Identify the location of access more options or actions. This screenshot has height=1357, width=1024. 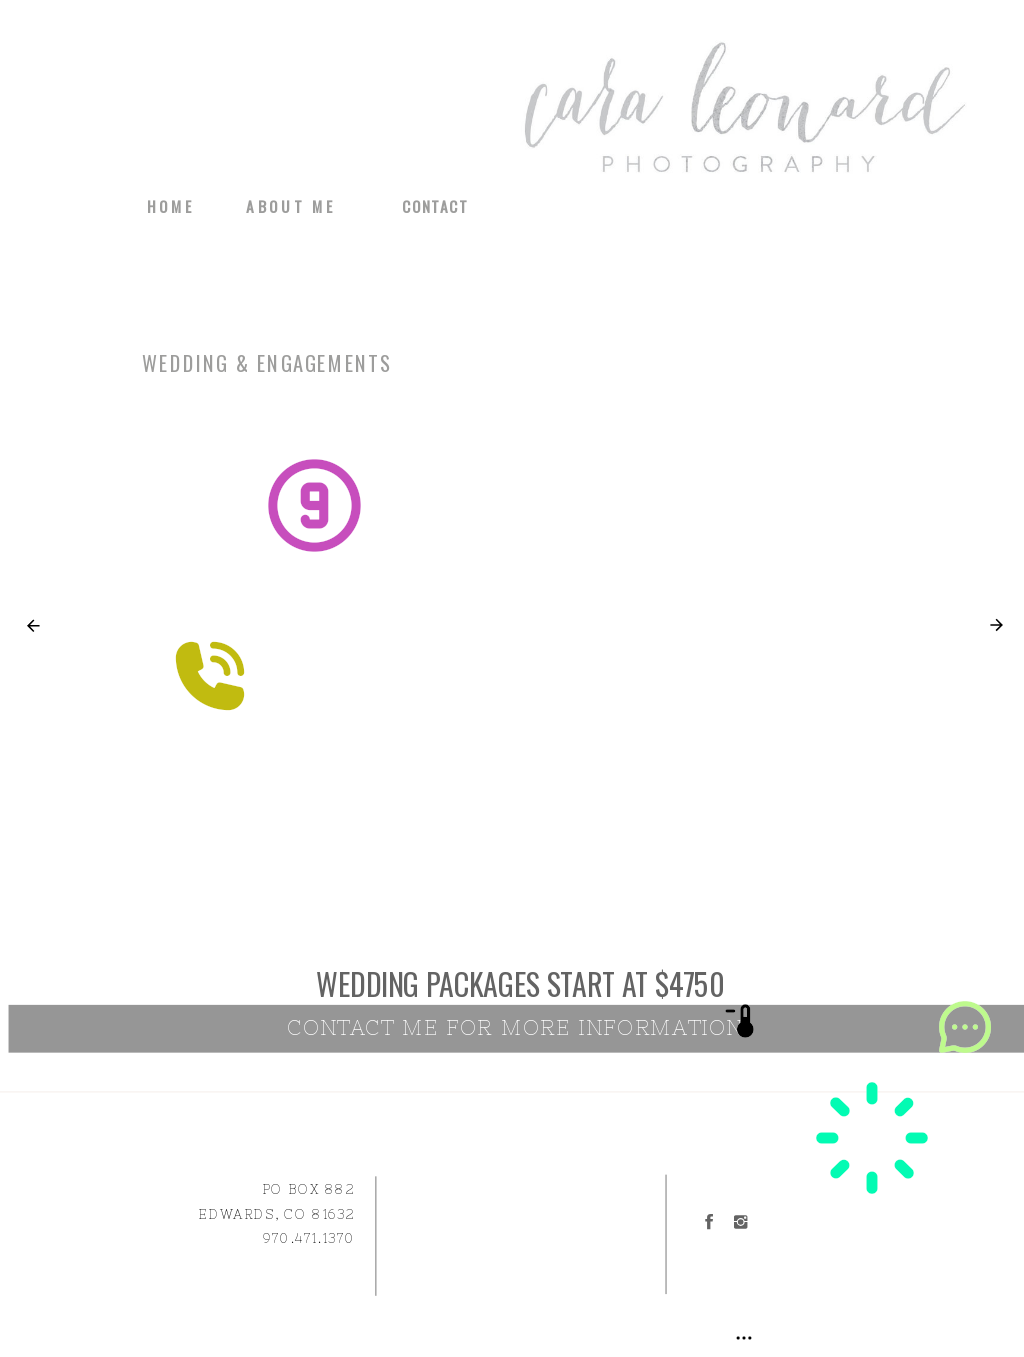
(744, 1338).